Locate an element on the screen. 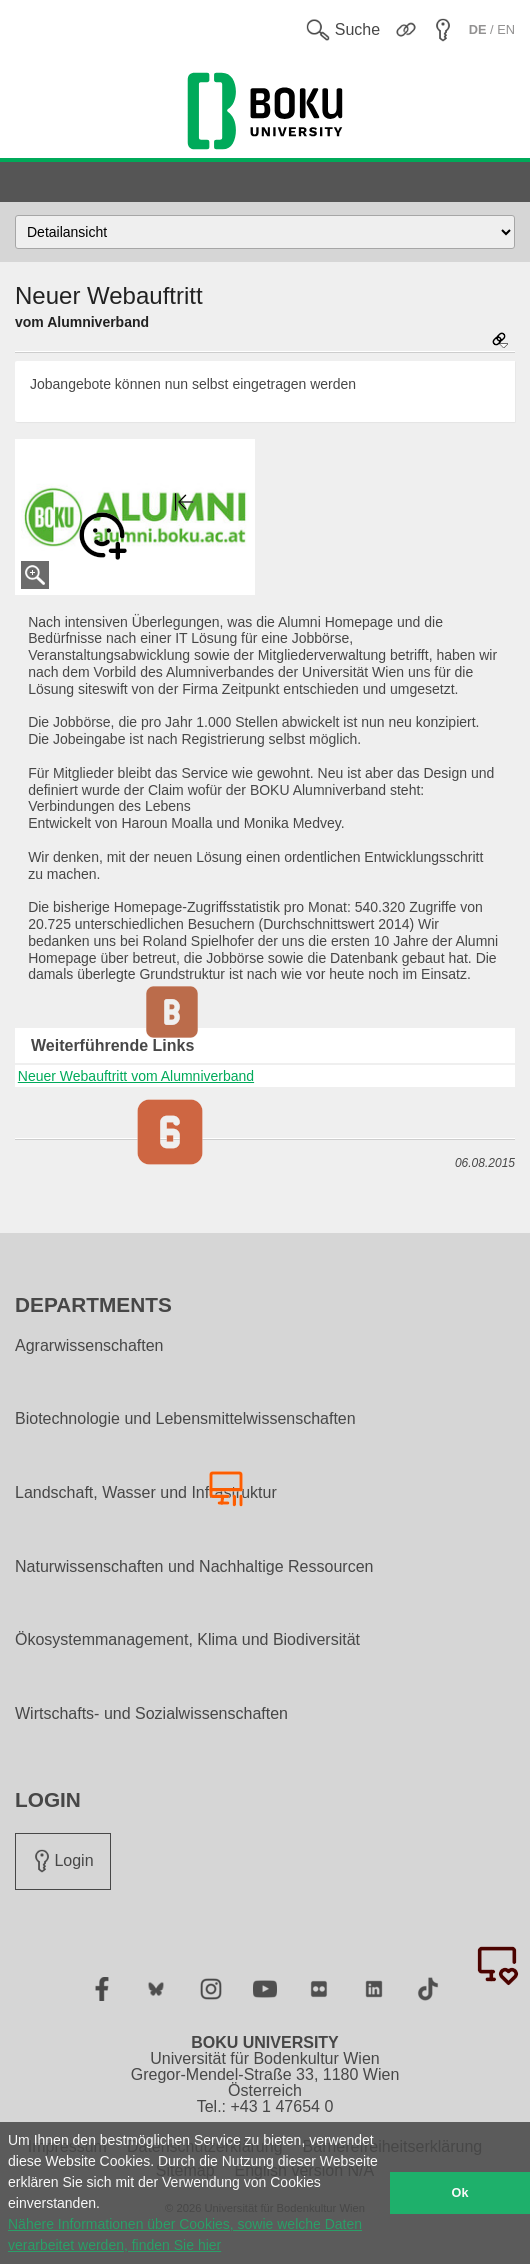  pause media playback on desktop display is located at coordinates (226, 1488).